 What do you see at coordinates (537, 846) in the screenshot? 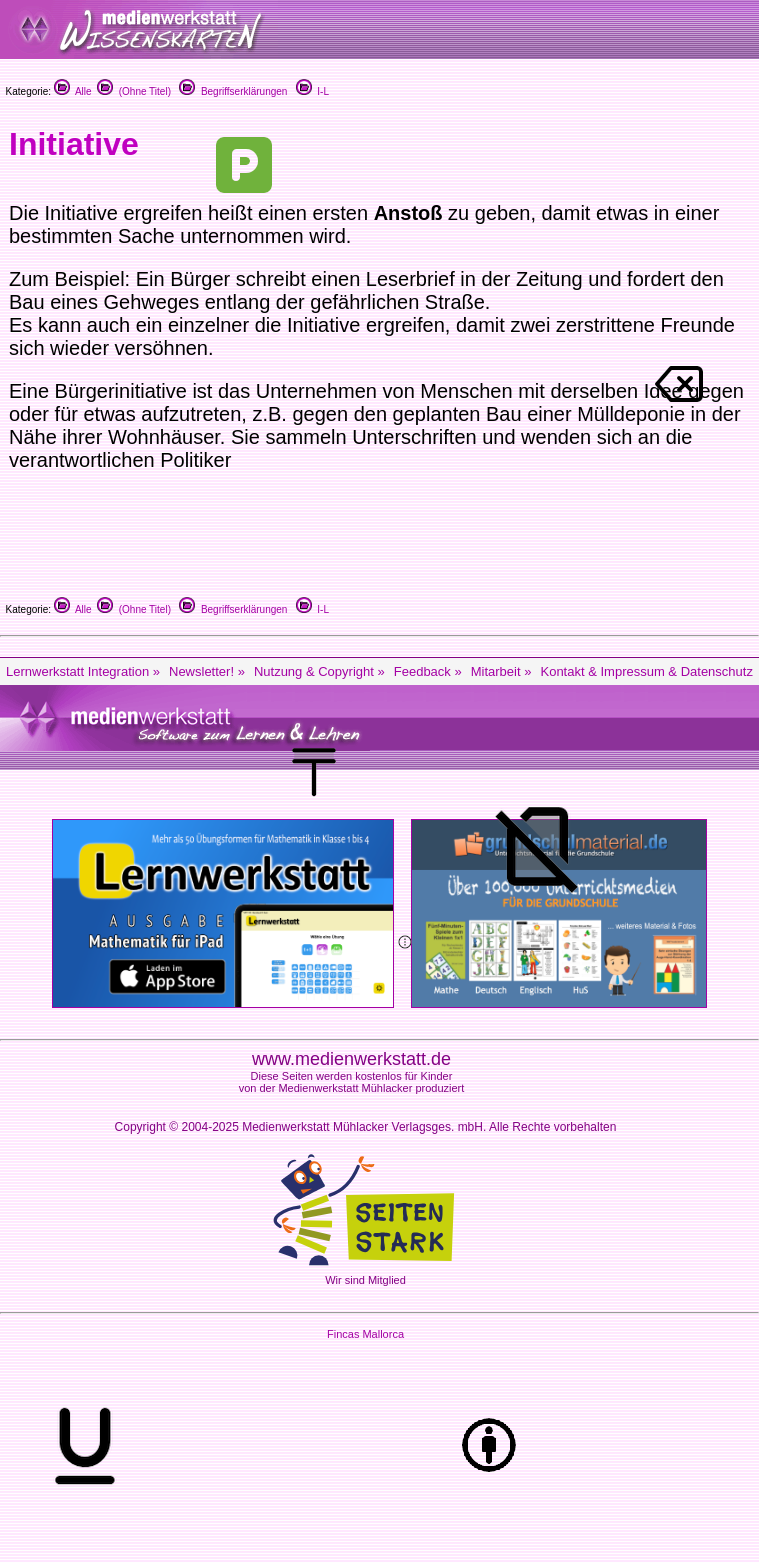
I see `indicates no sim card detected` at bounding box center [537, 846].